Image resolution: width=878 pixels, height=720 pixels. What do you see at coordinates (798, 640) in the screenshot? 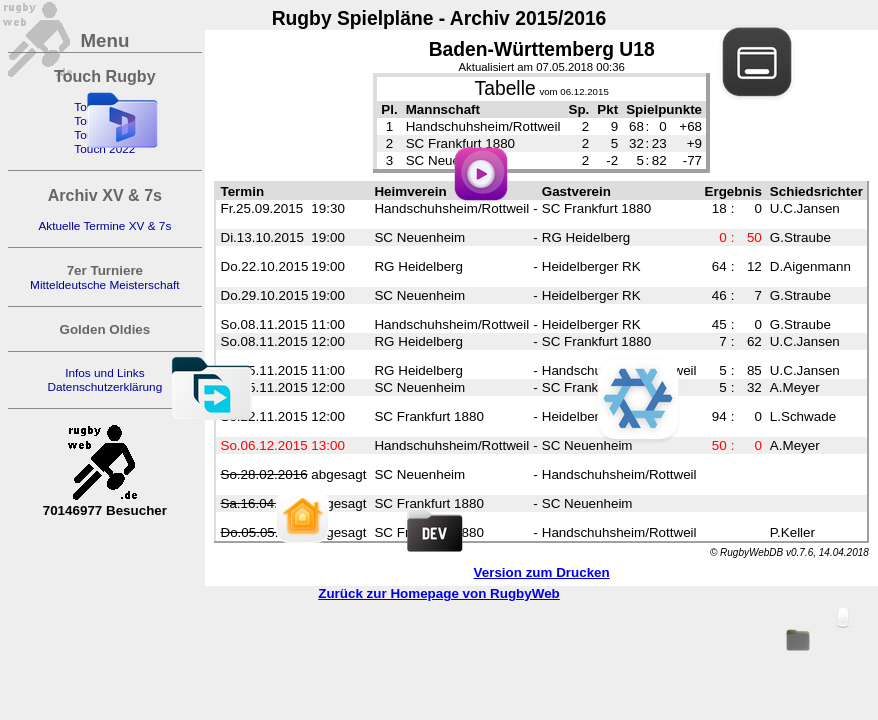
I see `open a folder to view its contents` at bounding box center [798, 640].